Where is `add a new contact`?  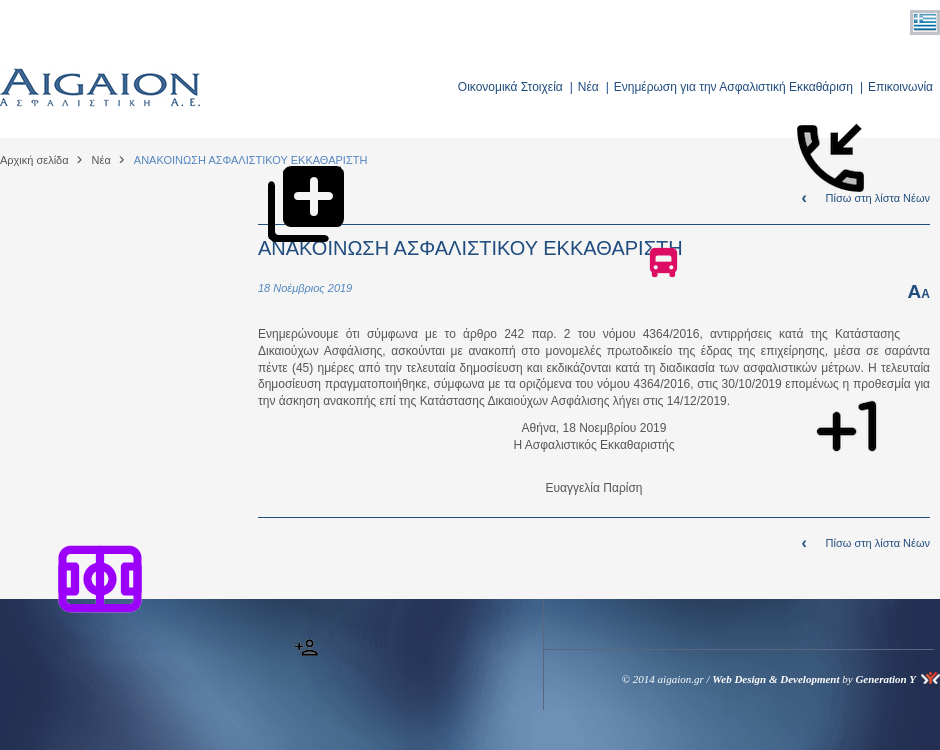
add a new contact is located at coordinates (306, 647).